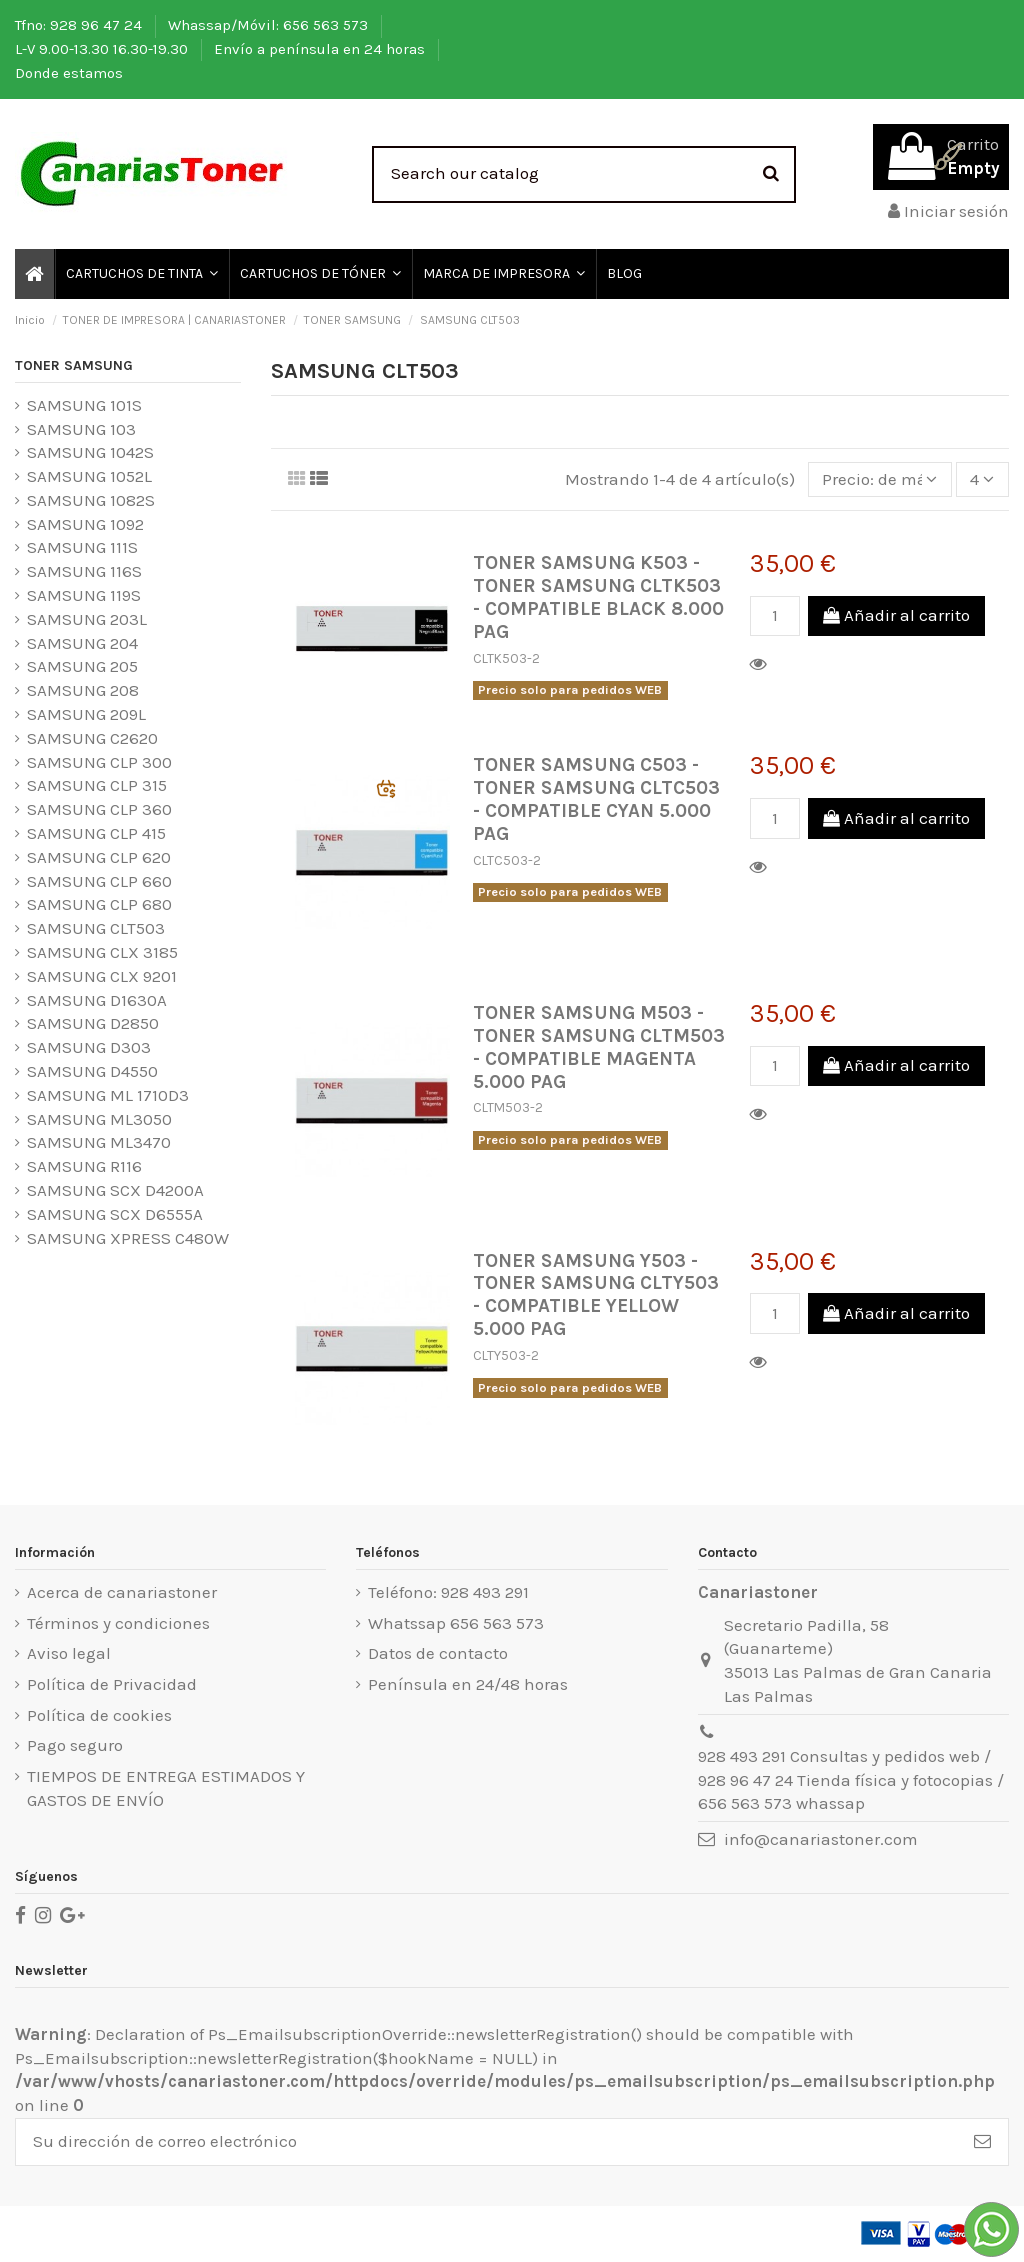  I want to click on access drawing or painting tools, so click(948, 156).